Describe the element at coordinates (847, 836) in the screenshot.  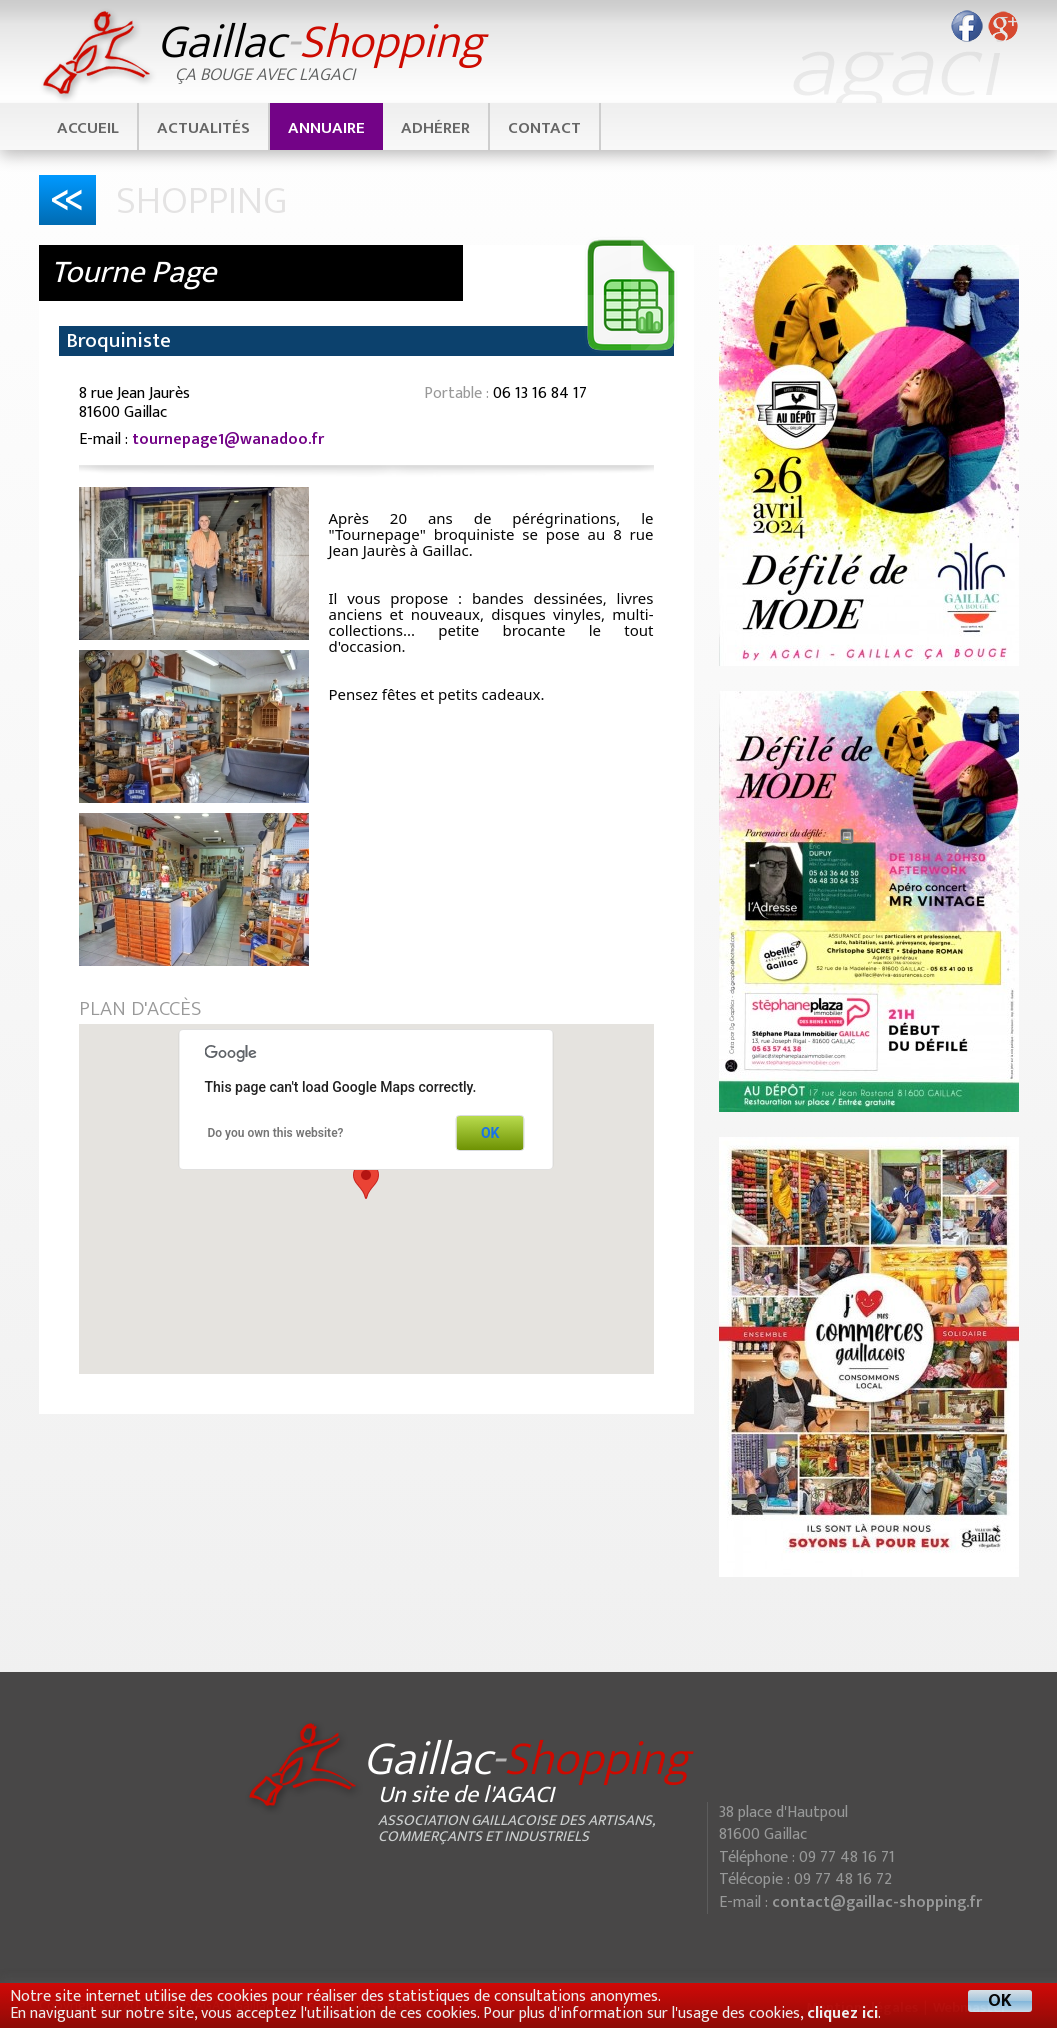
I see `sega genesis/32x rom file` at that location.